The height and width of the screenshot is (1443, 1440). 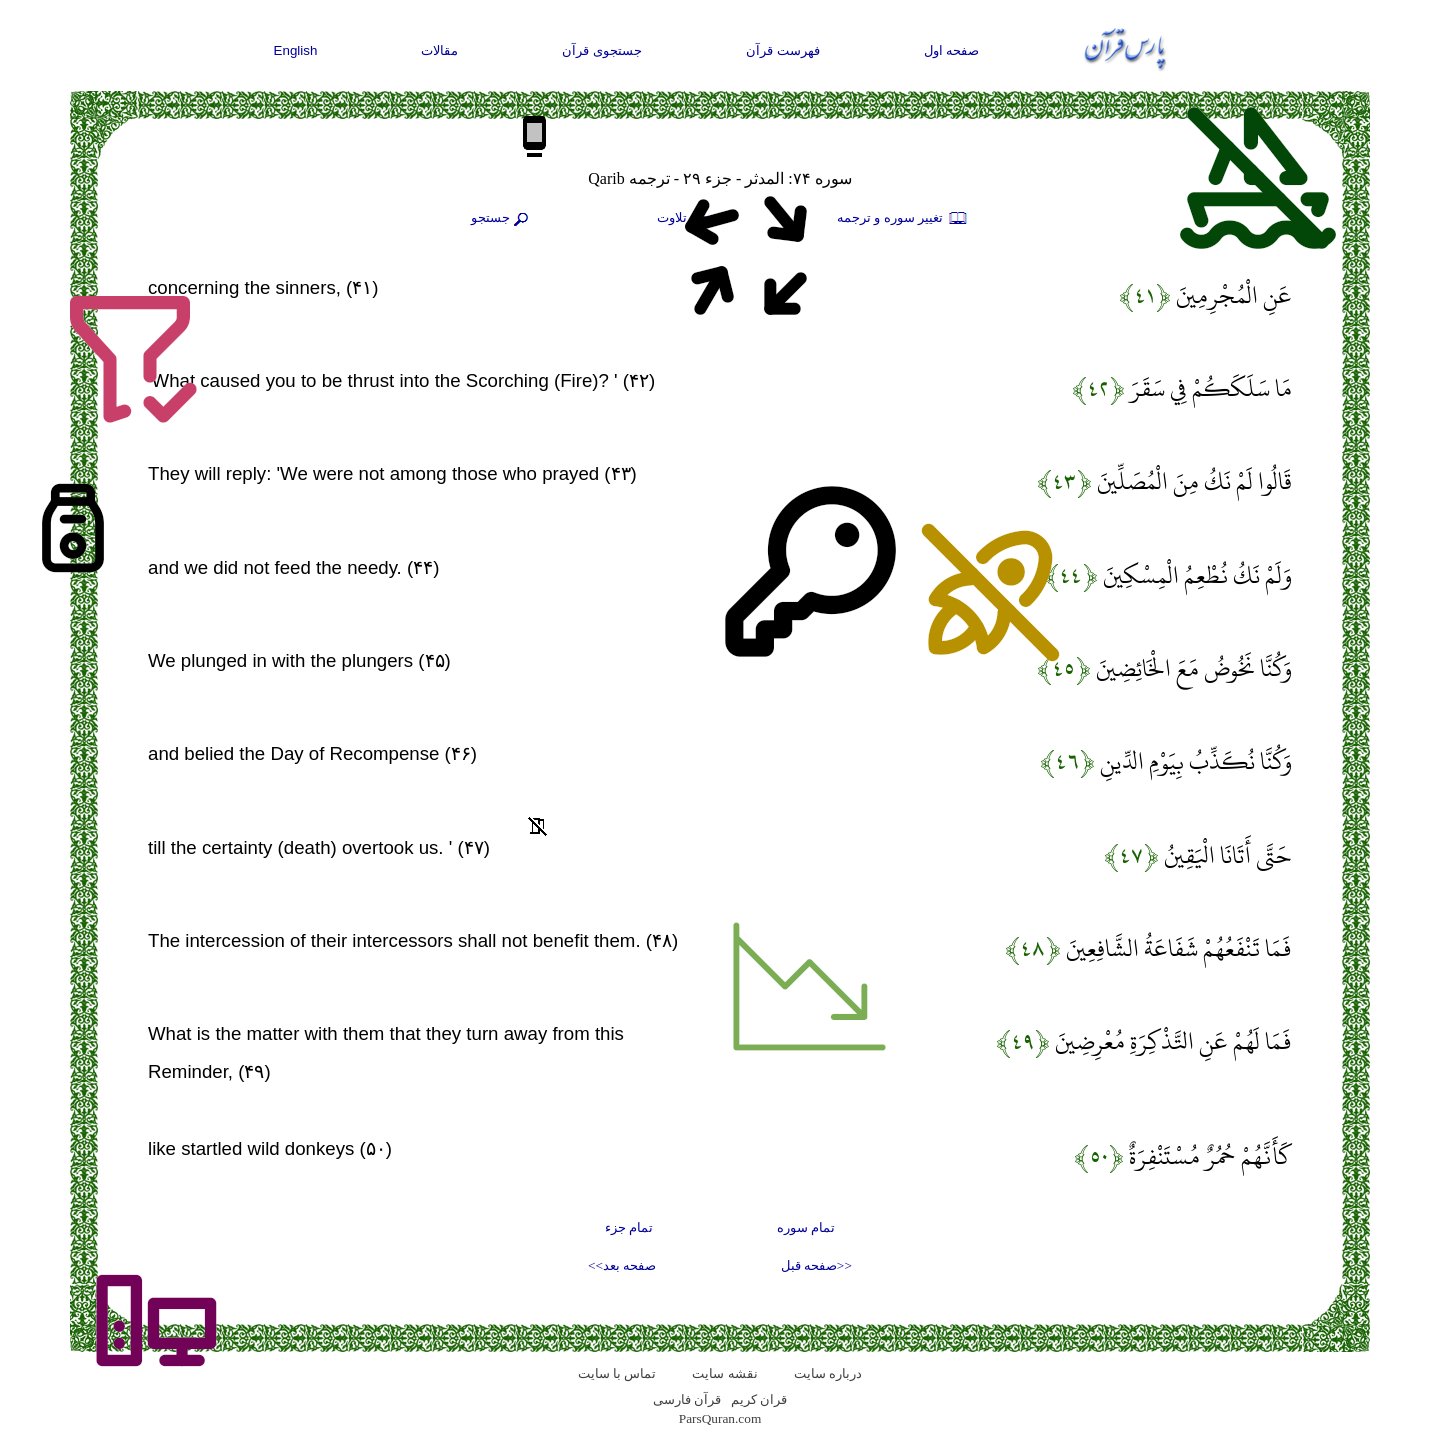 I want to click on sailing or boating unavailable, so click(x=1258, y=178).